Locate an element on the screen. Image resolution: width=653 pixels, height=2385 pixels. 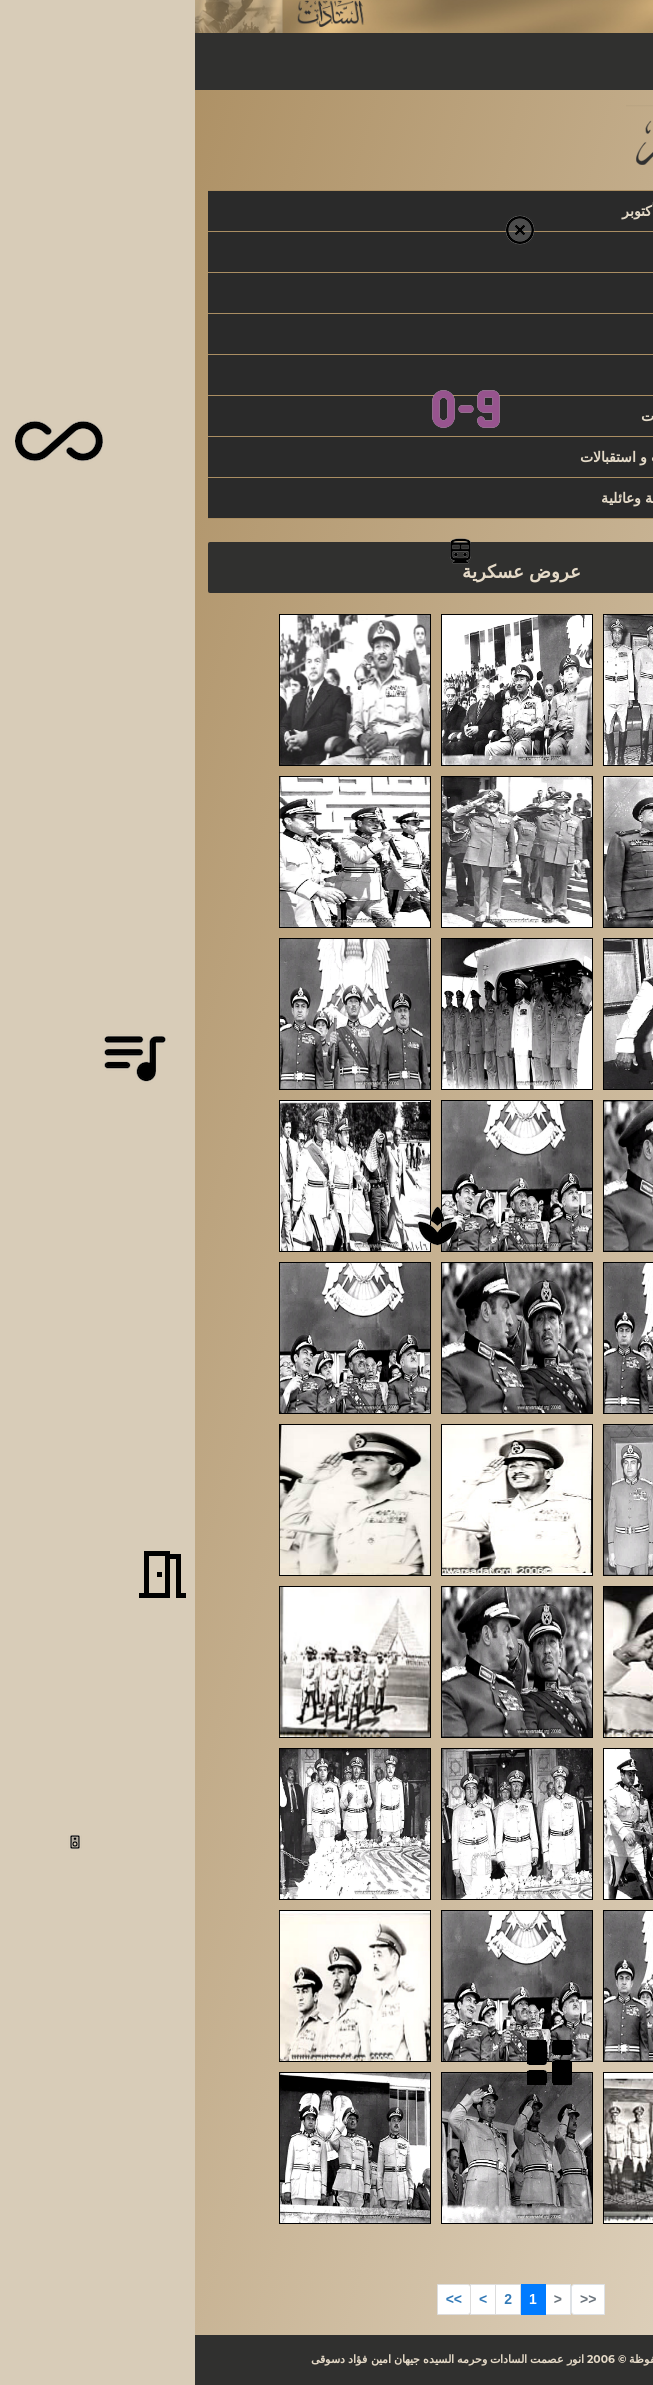
access meeting room booking is located at coordinates (162, 1574).